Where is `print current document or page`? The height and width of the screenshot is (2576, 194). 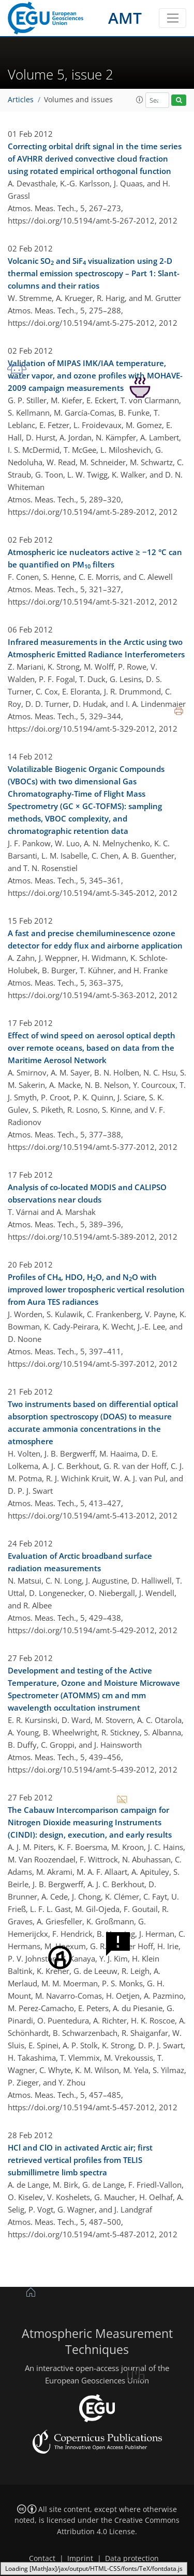 print current document or page is located at coordinates (178, 711).